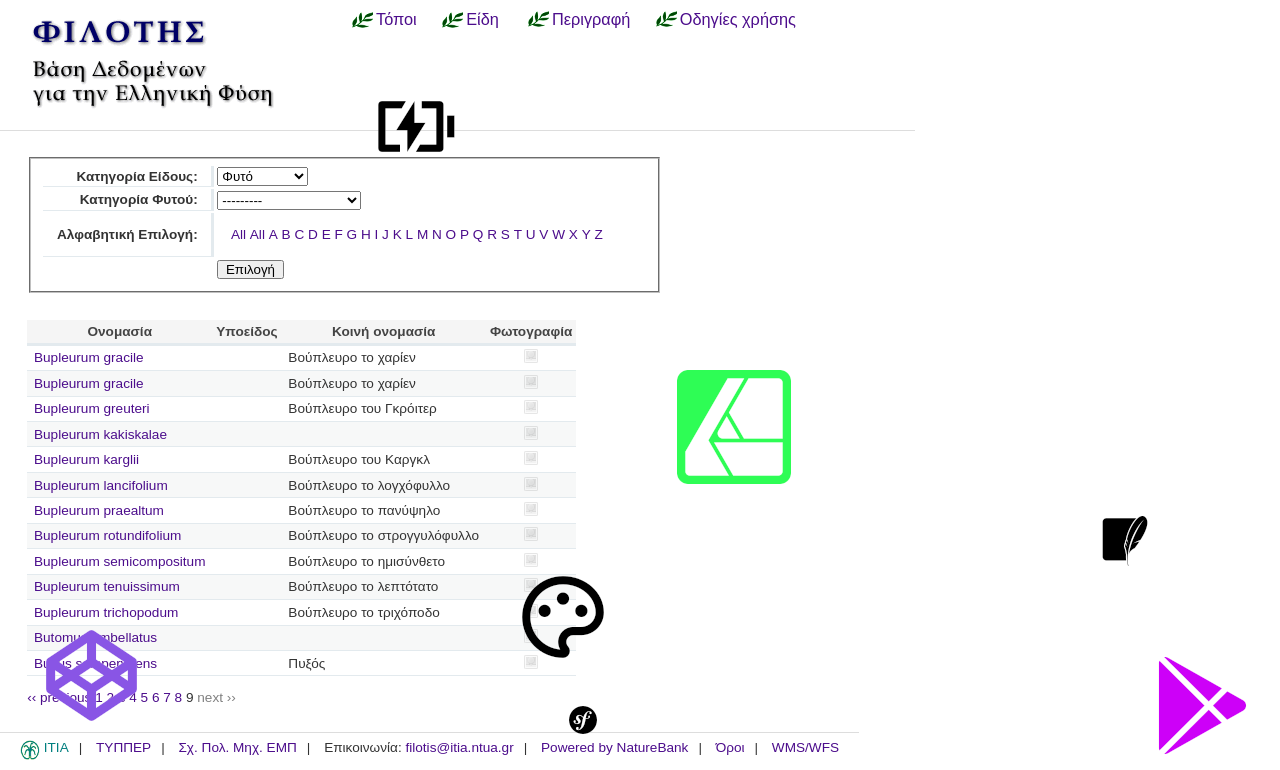 This screenshot has height=770, width=1280. What do you see at coordinates (734, 427) in the screenshot?
I see `open Affinity Designer application` at bounding box center [734, 427].